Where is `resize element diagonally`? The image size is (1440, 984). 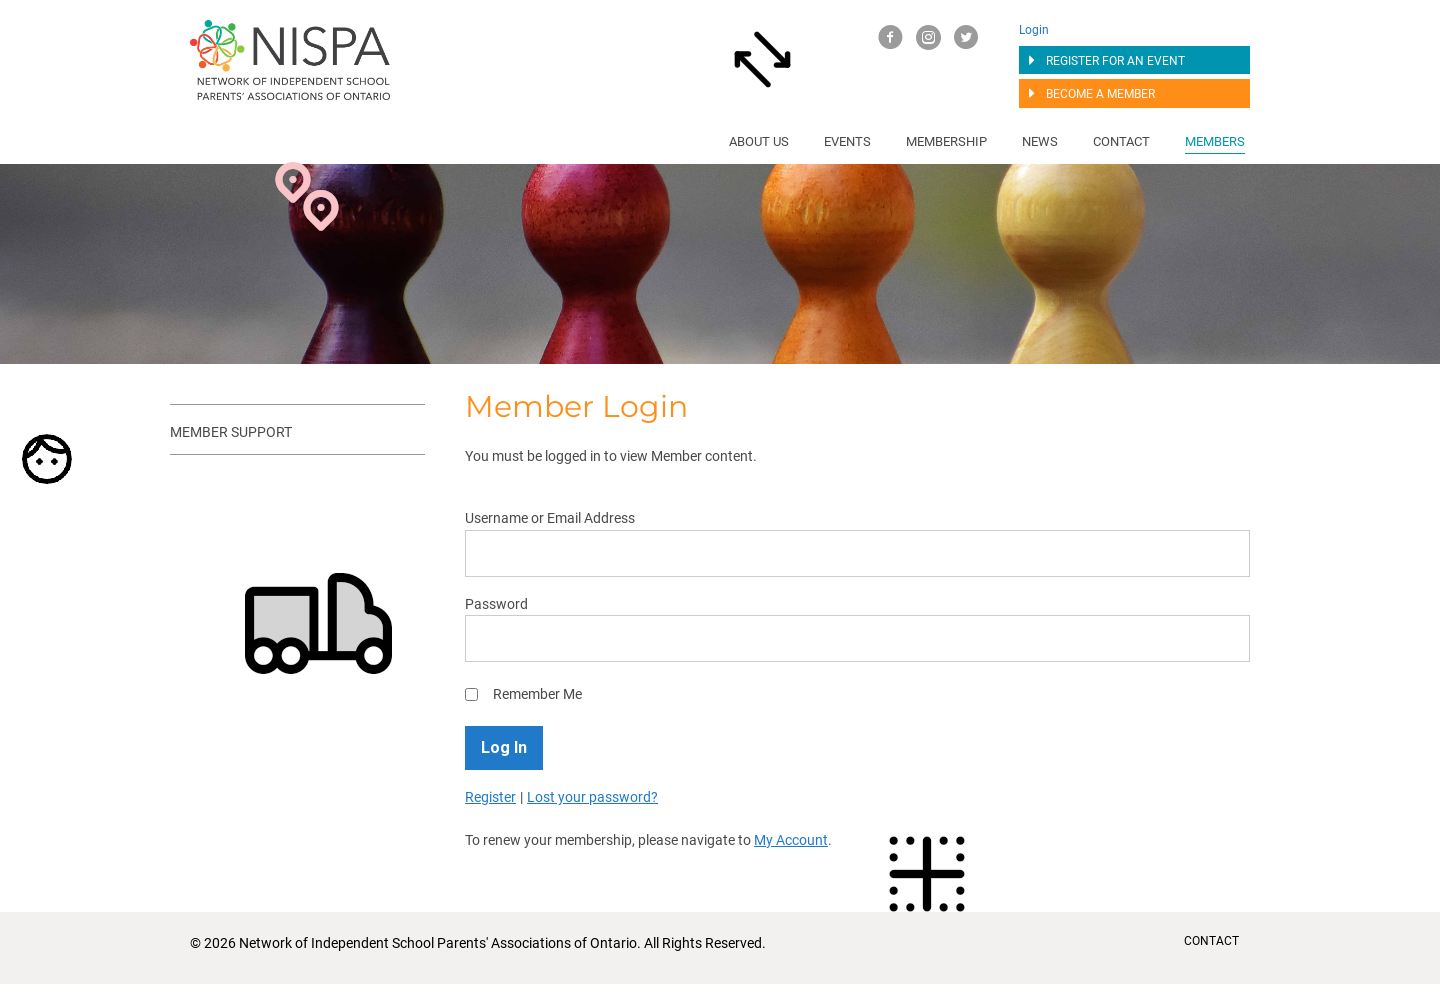 resize element diagonally is located at coordinates (762, 59).